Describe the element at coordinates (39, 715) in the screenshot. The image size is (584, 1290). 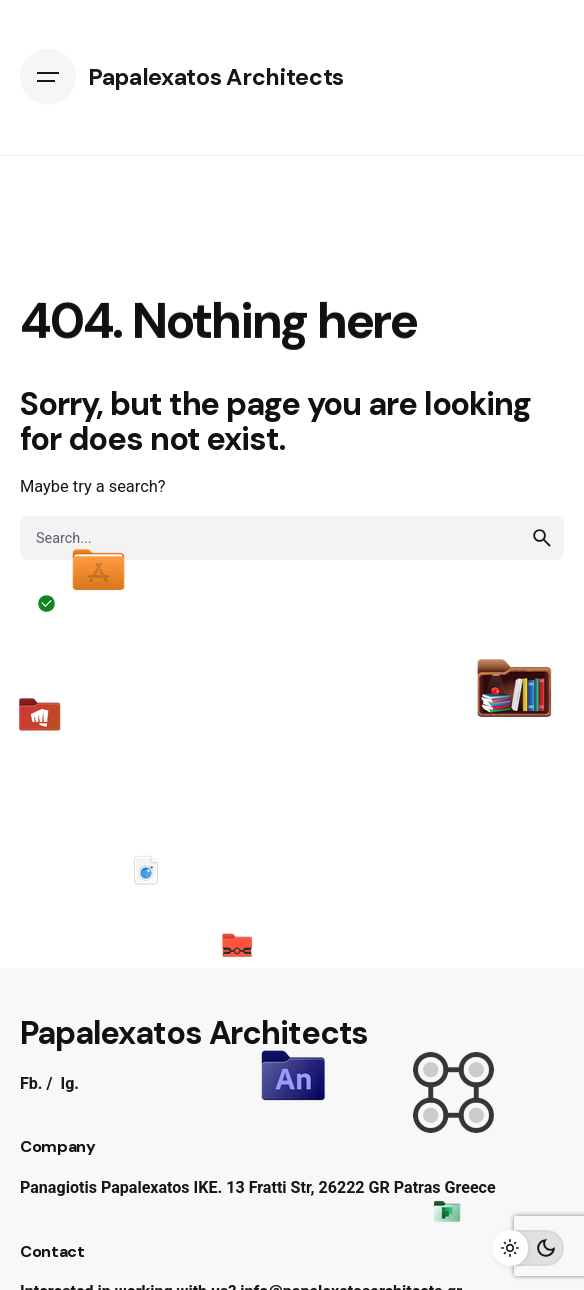
I see `open riot games folder` at that location.